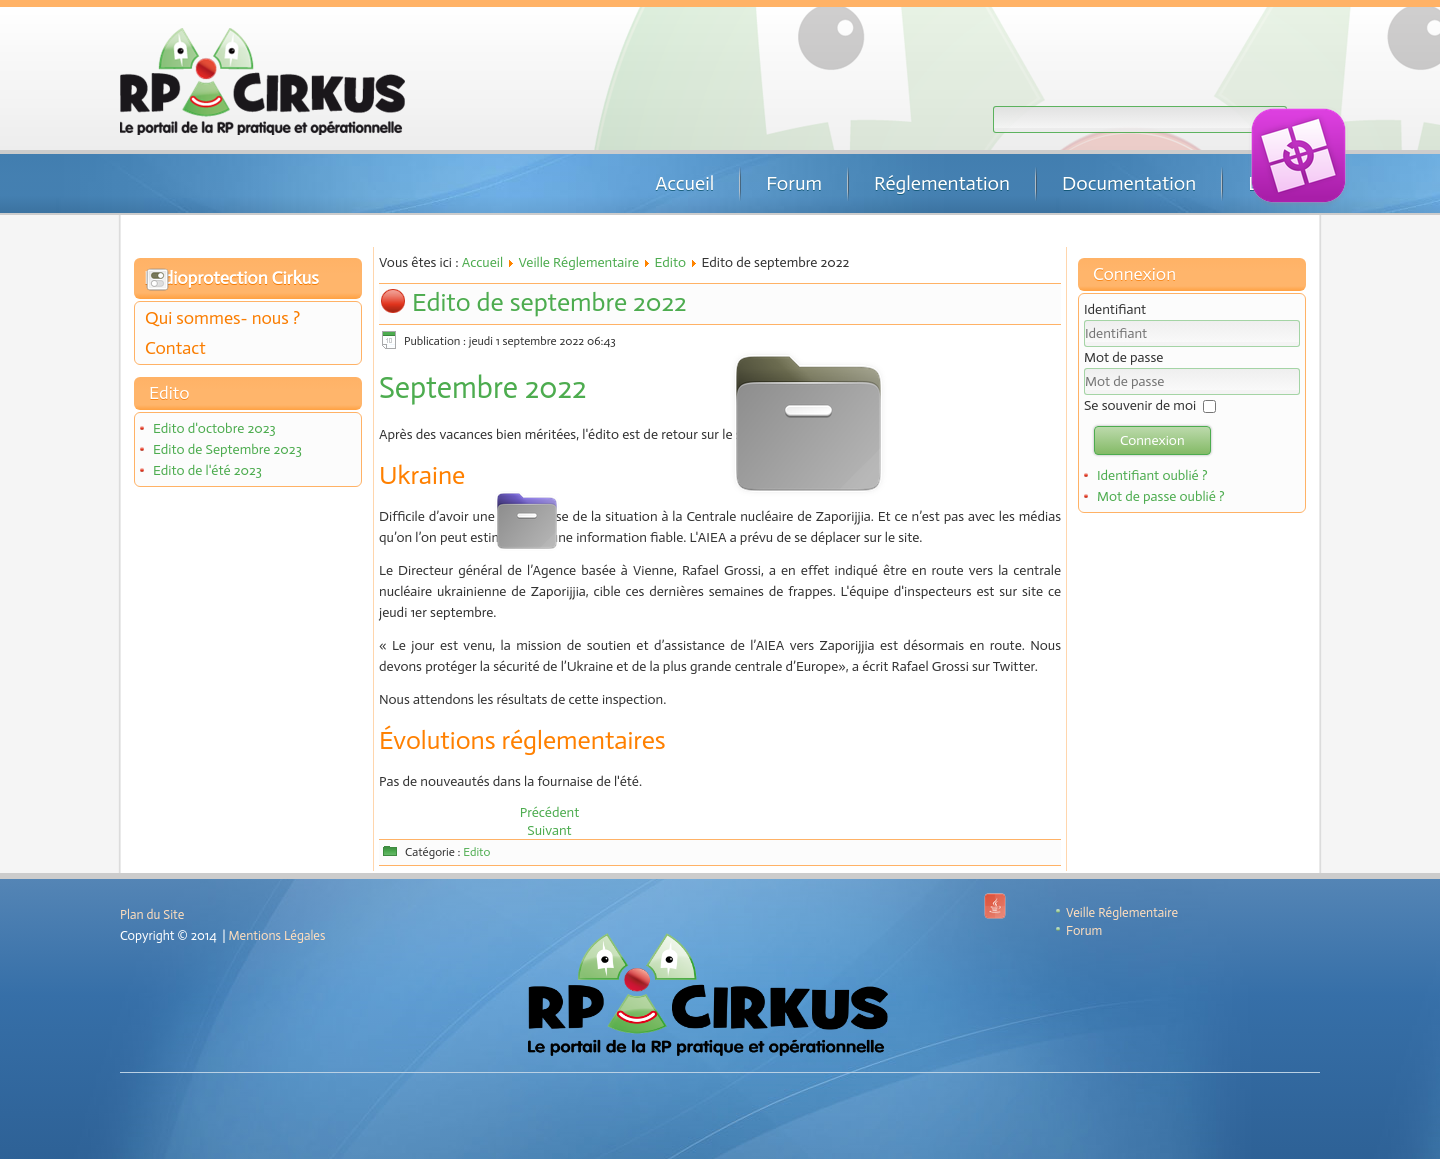  What do you see at coordinates (157, 279) in the screenshot?
I see `open gnome tweaks settings` at bounding box center [157, 279].